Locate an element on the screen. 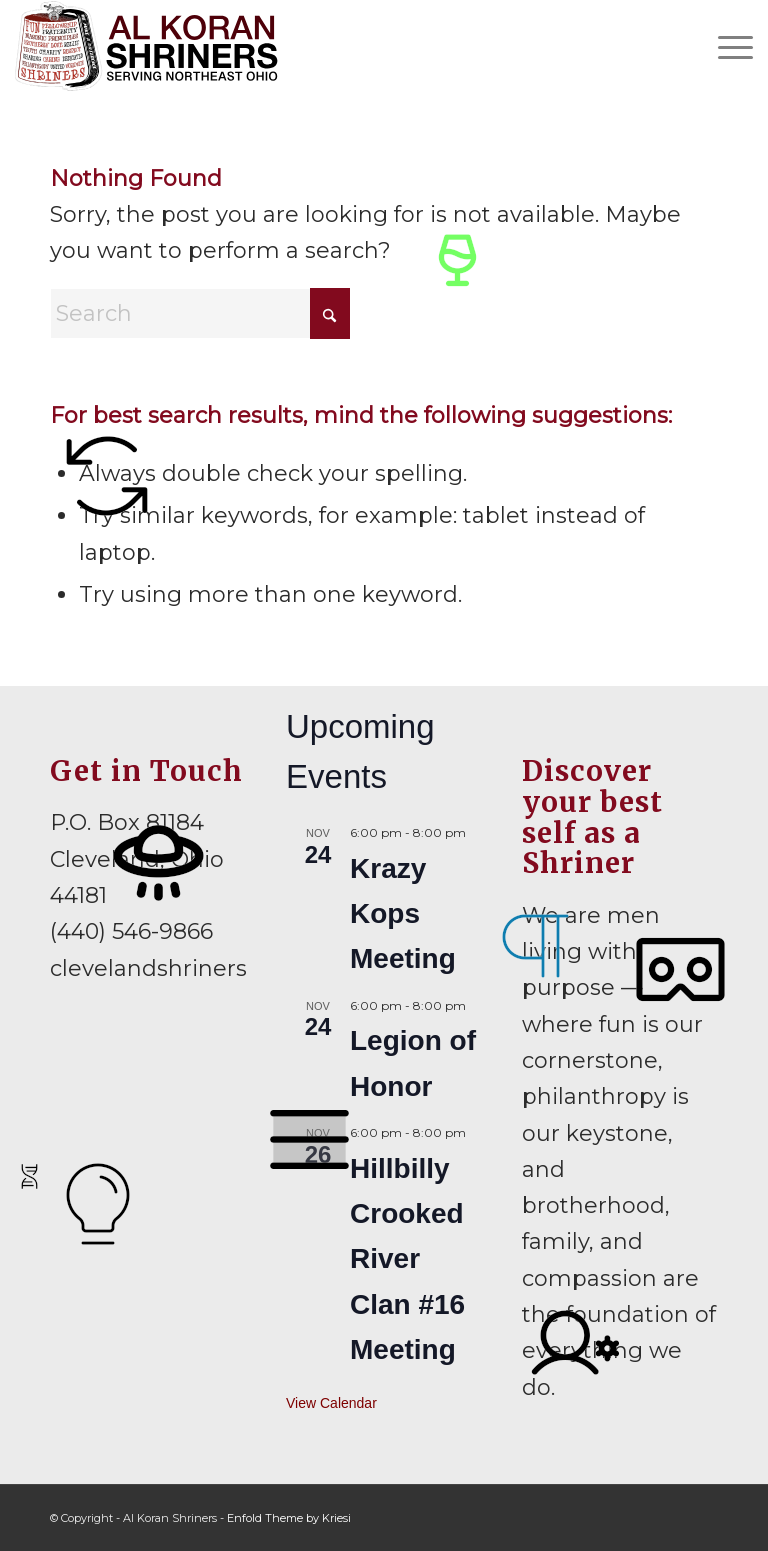 The image size is (768, 1551). refresh or reload content is located at coordinates (107, 476).